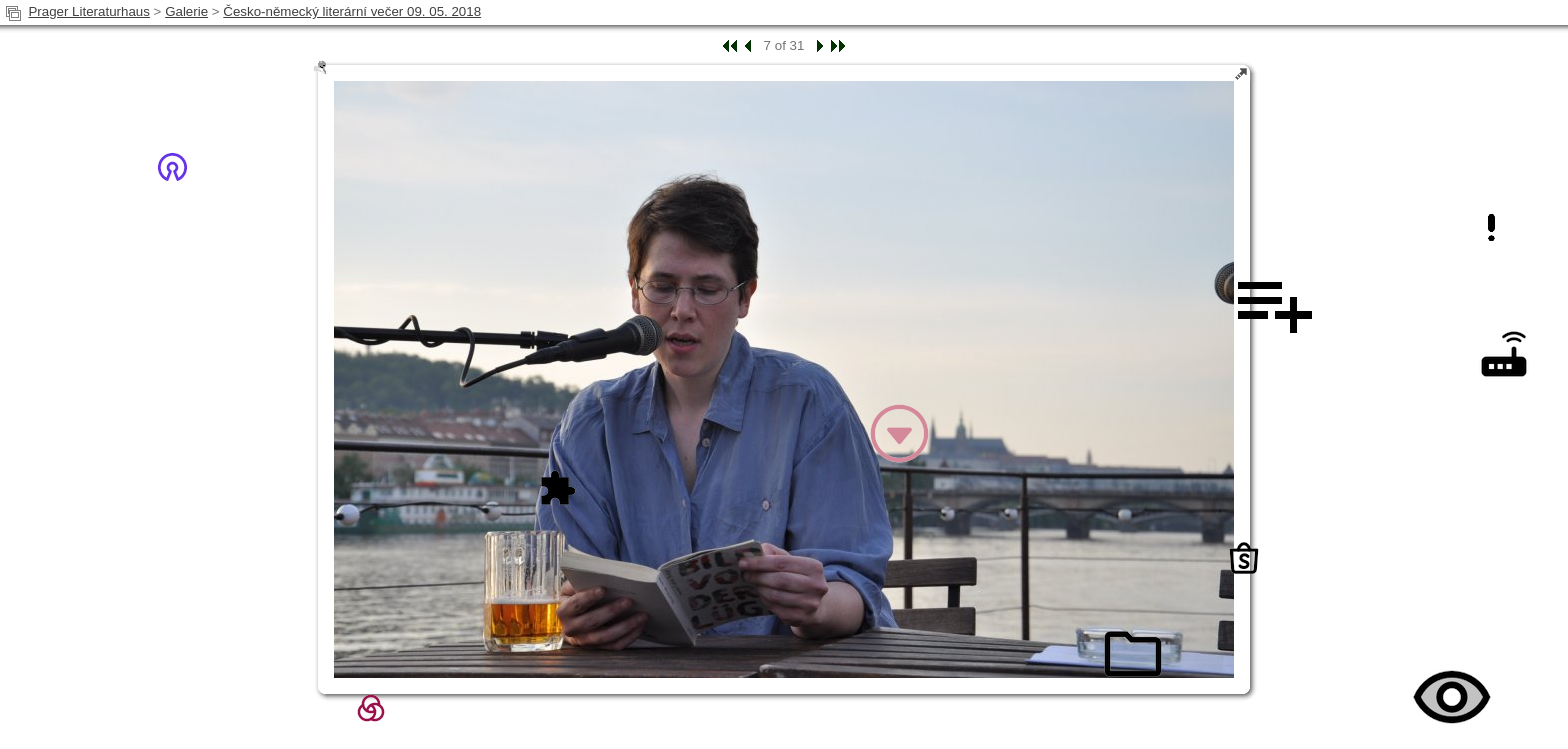 This screenshot has width=1568, height=749. What do you see at coordinates (1491, 227) in the screenshot?
I see `indicates high priority notification or alert` at bounding box center [1491, 227].